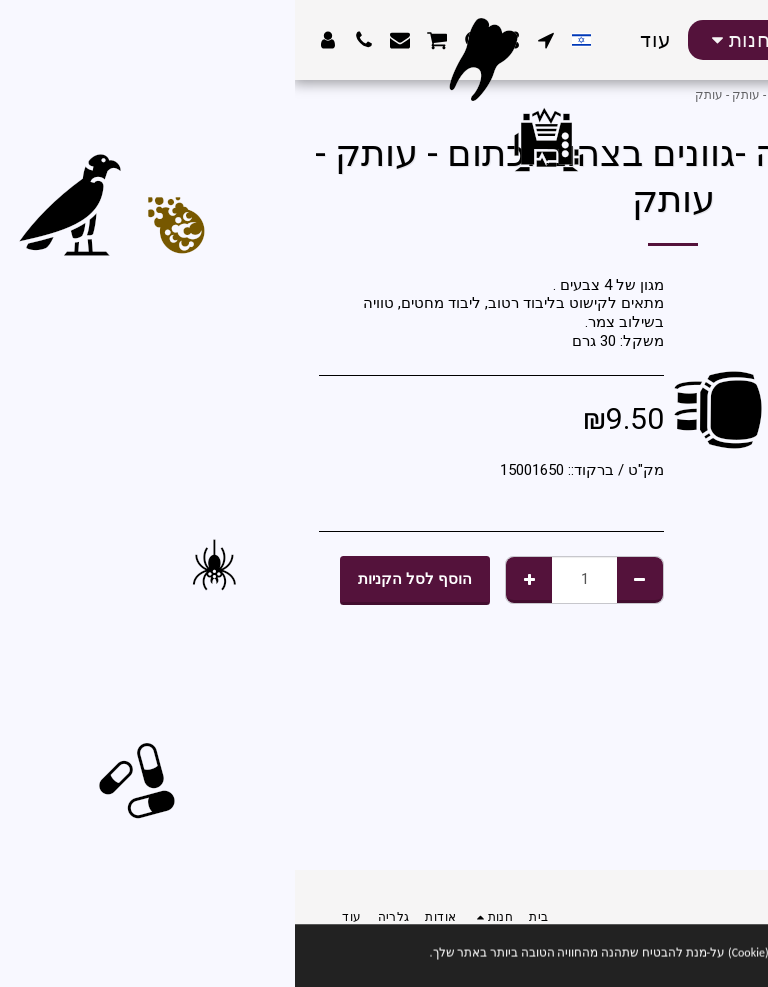  Describe the element at coordinates (483, 59) in the screenshot. I see `access dental health information` at that location.